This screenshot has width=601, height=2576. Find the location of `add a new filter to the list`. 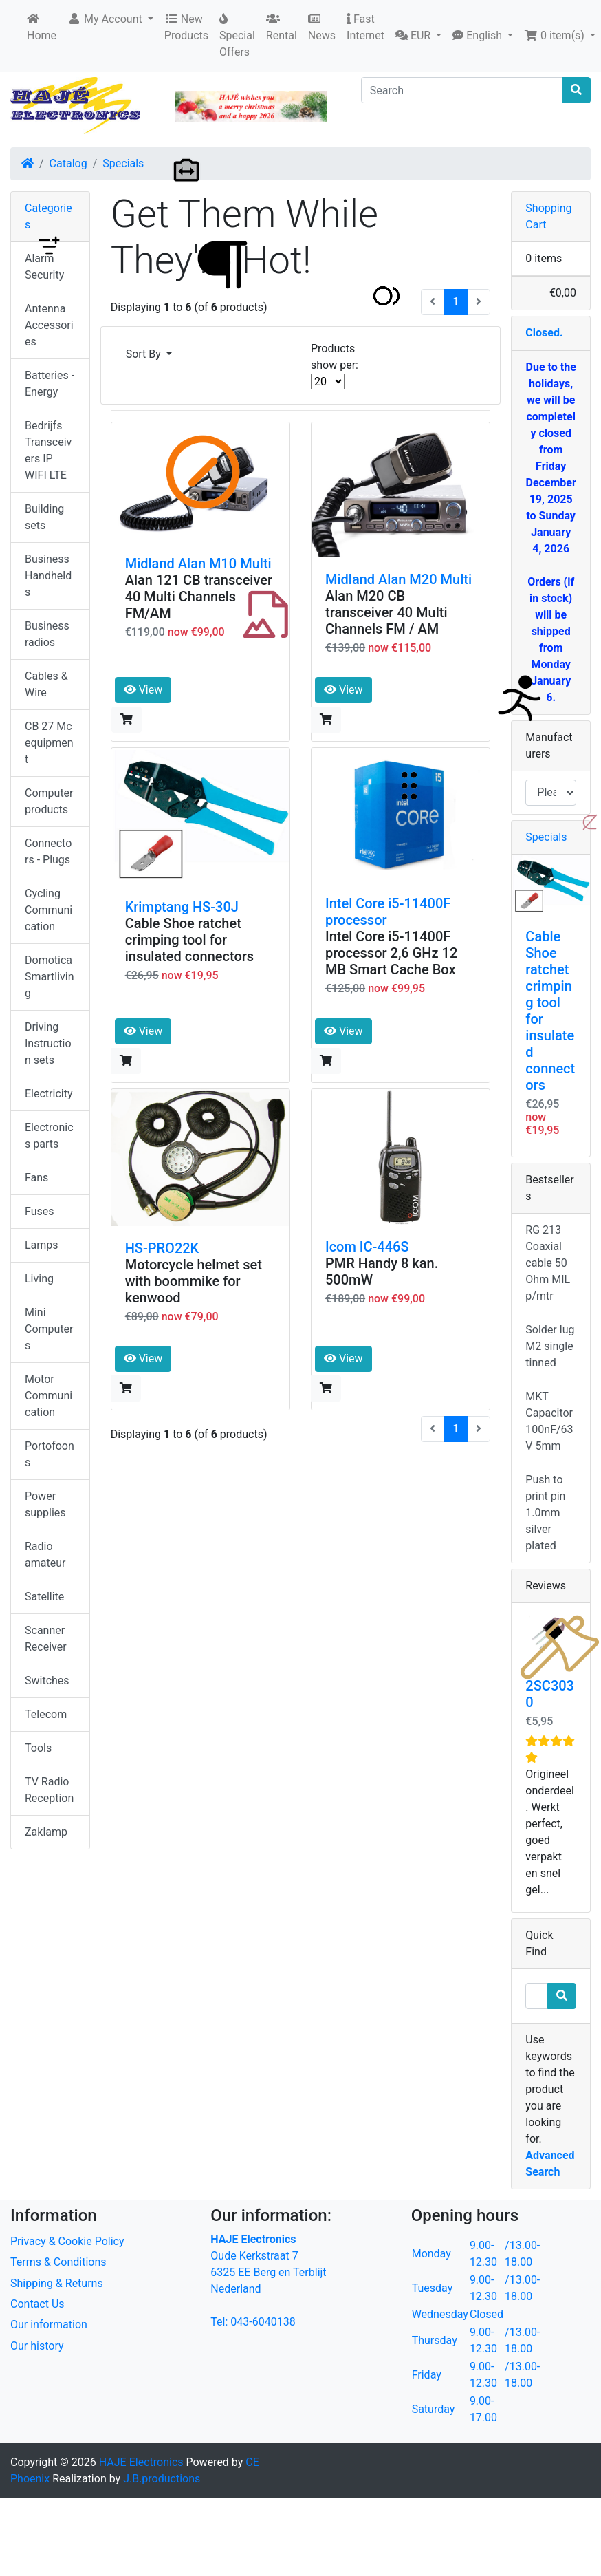

add a new filter to the list is located at coordinates (49, 246).